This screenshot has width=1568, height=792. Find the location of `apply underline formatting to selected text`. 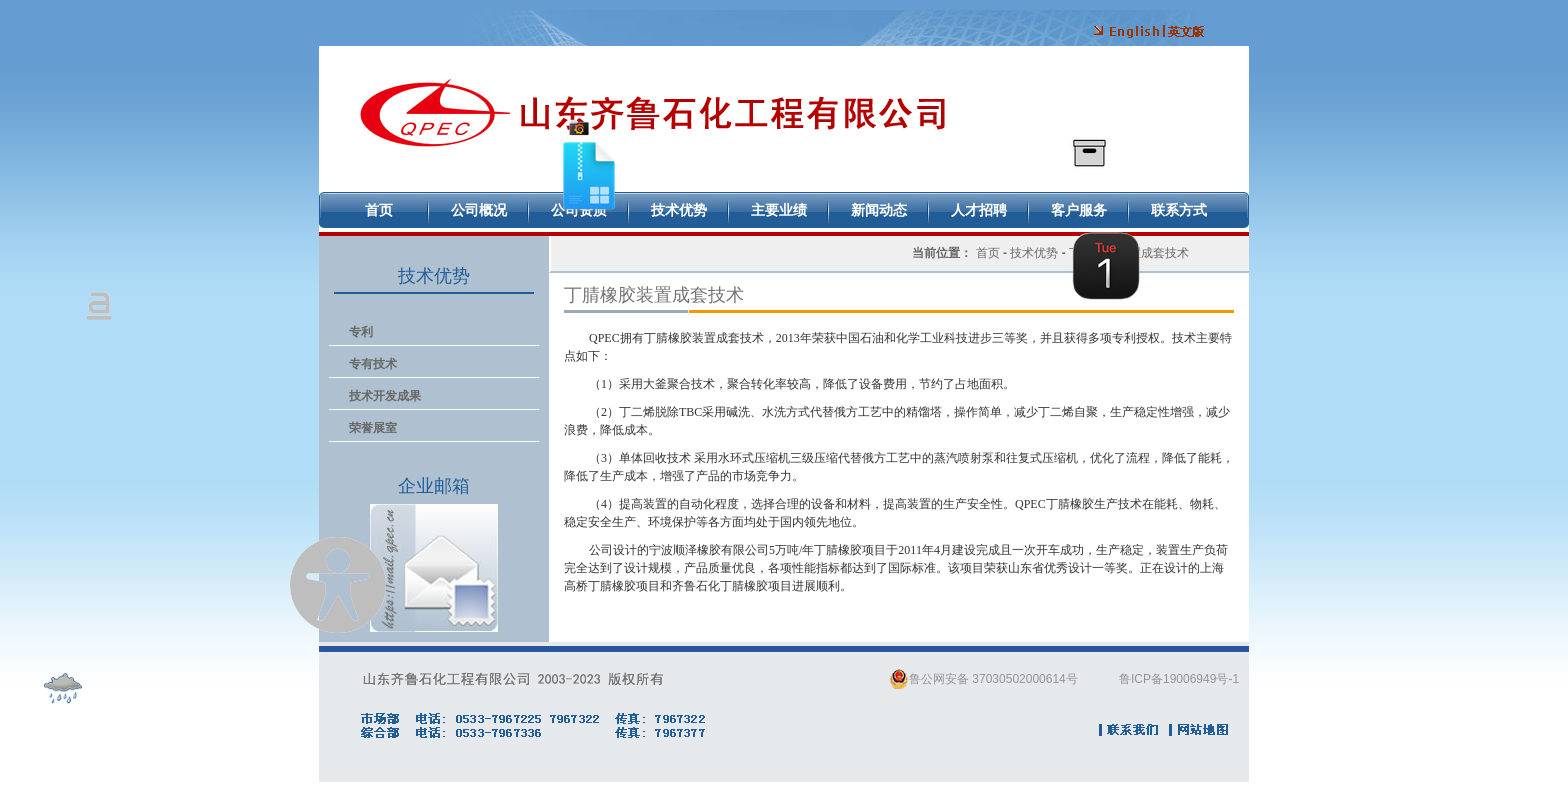

apply underline formatting to selected text is located at coordinates (99, 305).